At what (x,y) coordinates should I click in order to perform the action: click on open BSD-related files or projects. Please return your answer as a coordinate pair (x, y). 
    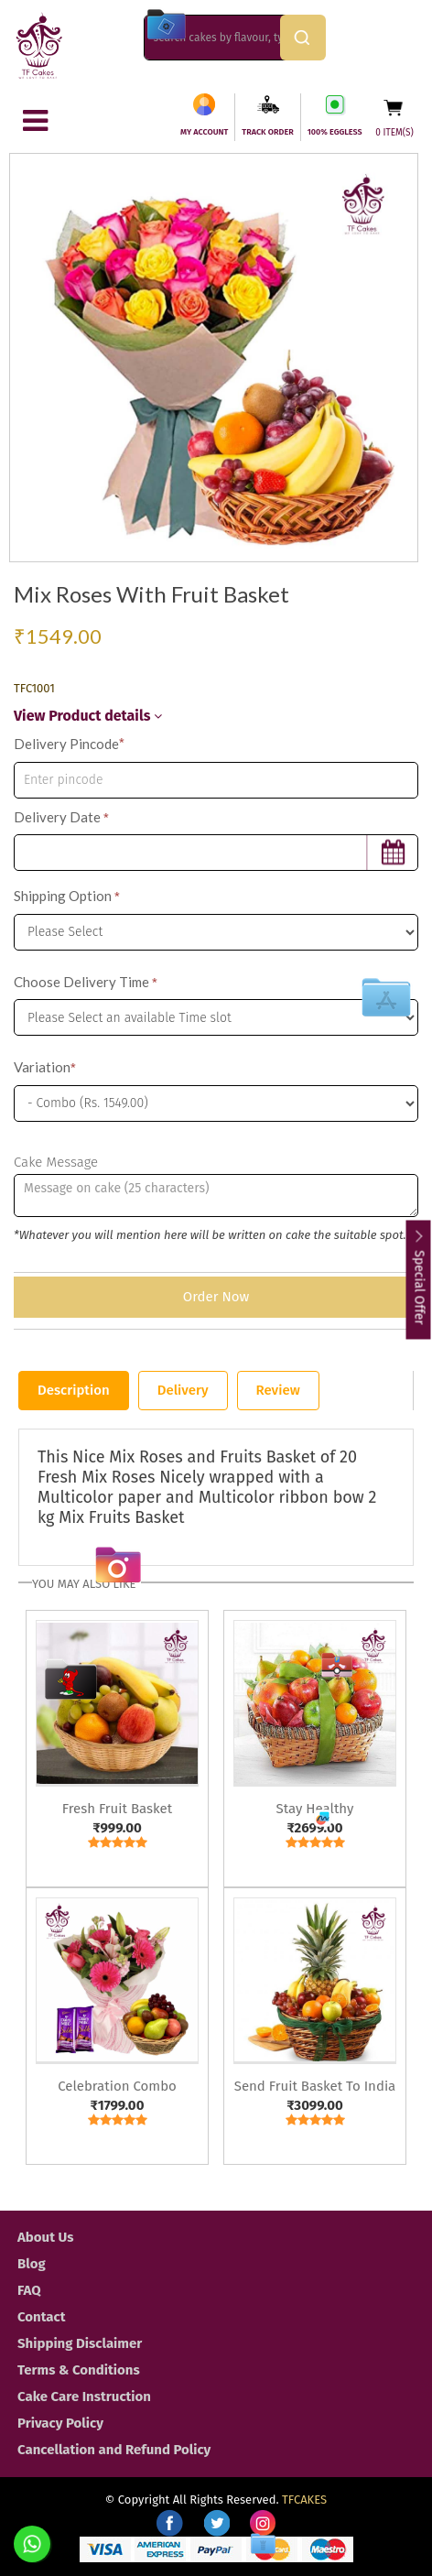
    Looking at the image, I should click on (70, 1680).